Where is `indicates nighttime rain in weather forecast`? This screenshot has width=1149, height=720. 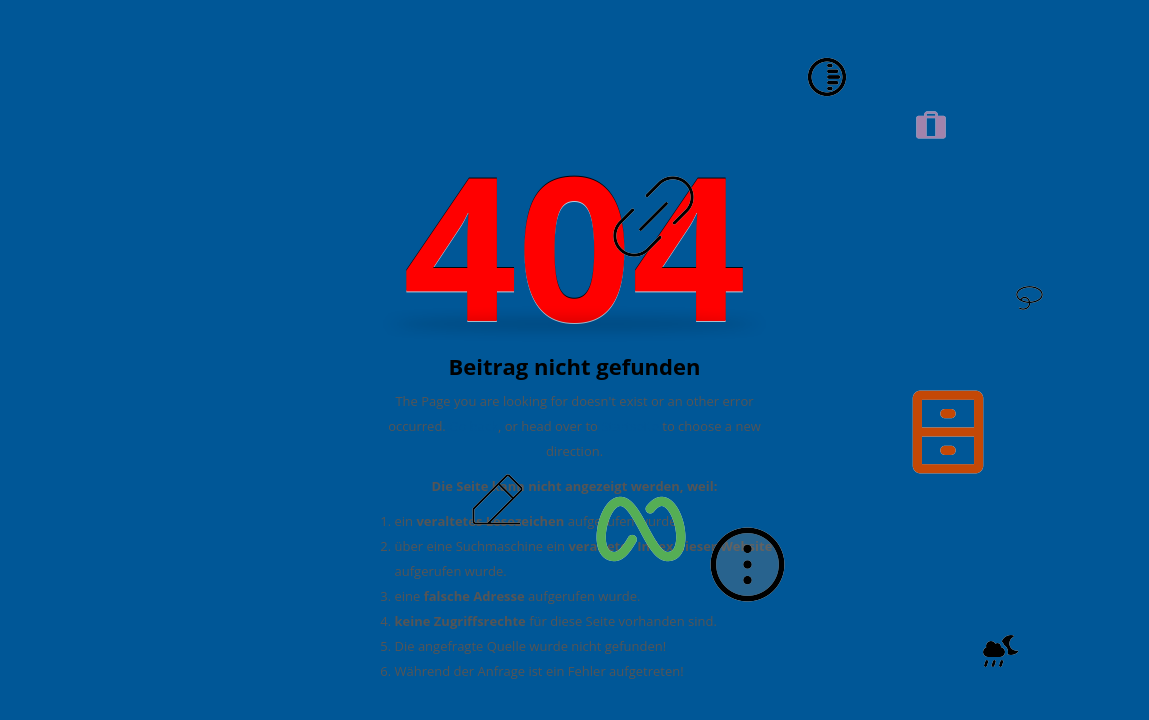
indicates nighttime rain in weather forecast is located at coordinates (1001, 651).